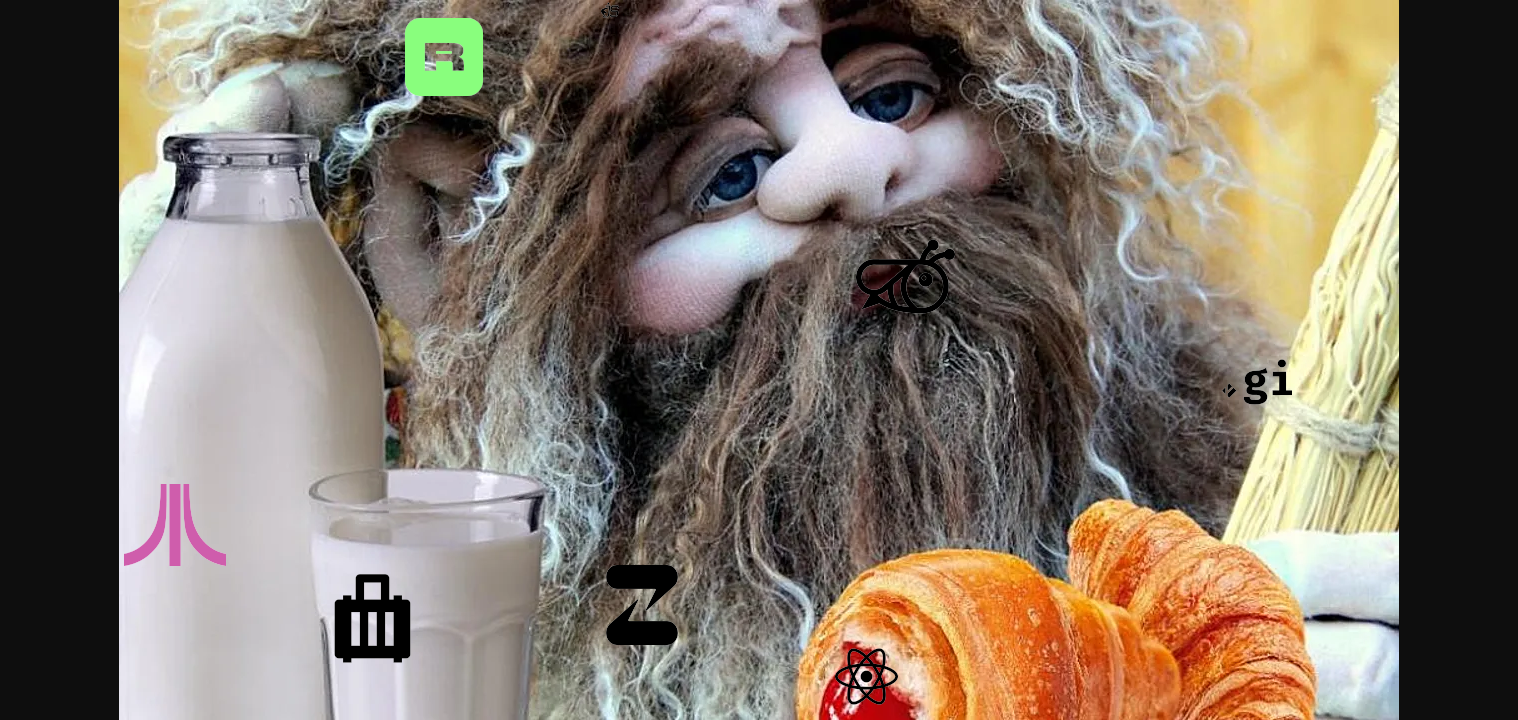 Image resolution: width=1518 pixels, height=720 pixels. Describe the element at coordinates (611, 10) in the screenshot. I see `ejs templating engine logo` at that location.